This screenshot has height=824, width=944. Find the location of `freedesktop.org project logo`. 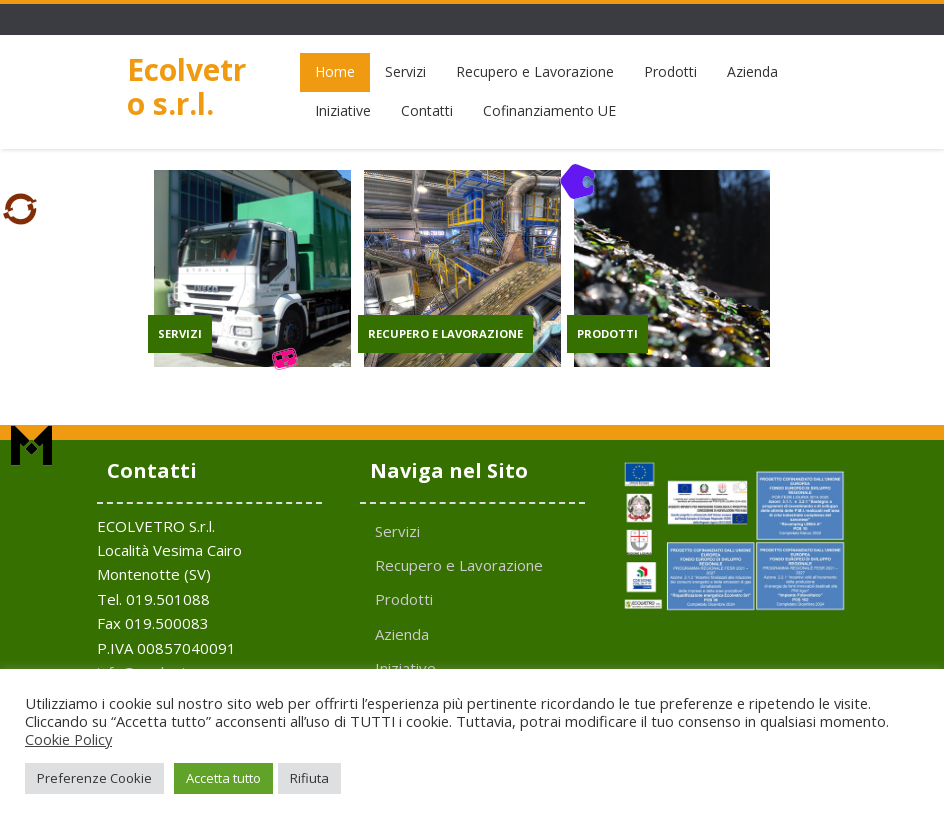

freedesktop.org project logo is located at coordinates (285, 359).